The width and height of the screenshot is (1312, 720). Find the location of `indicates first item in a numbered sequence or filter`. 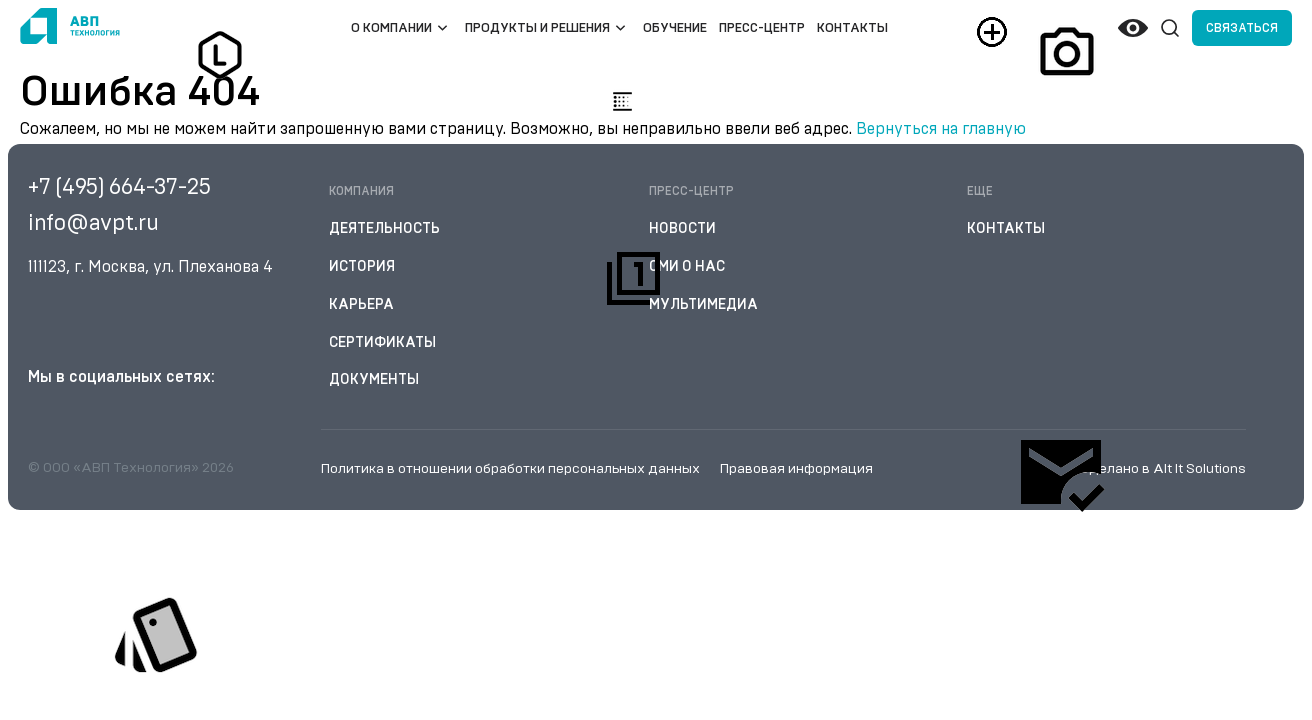

indicates first item in a numbered sequence or filter is located at coordinates (633, 278).